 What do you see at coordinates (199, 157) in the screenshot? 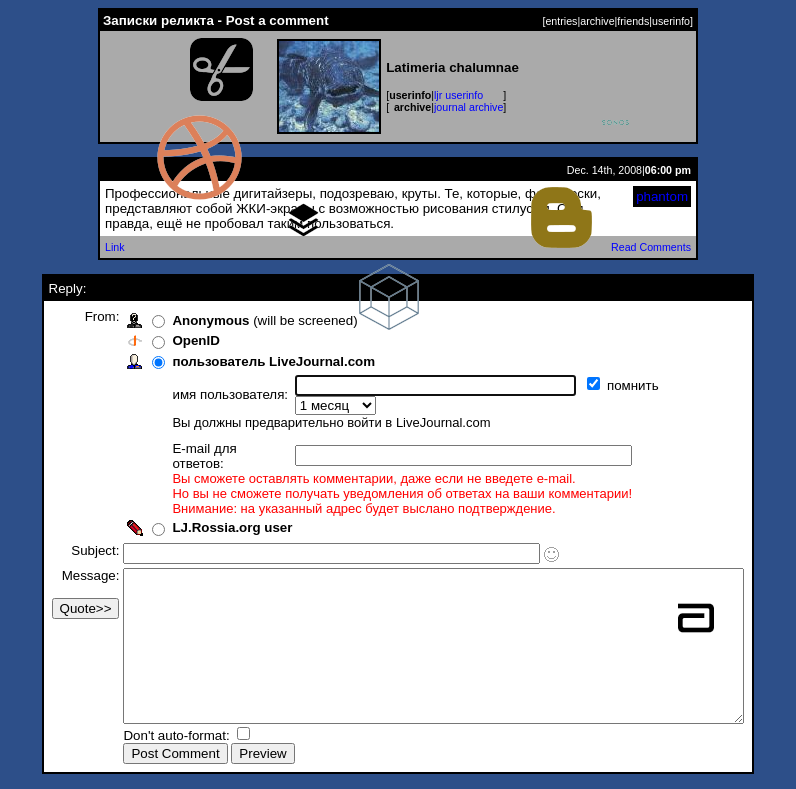
I see `visit Dribbble profile or portfolio` at bounding box center [199, 157].